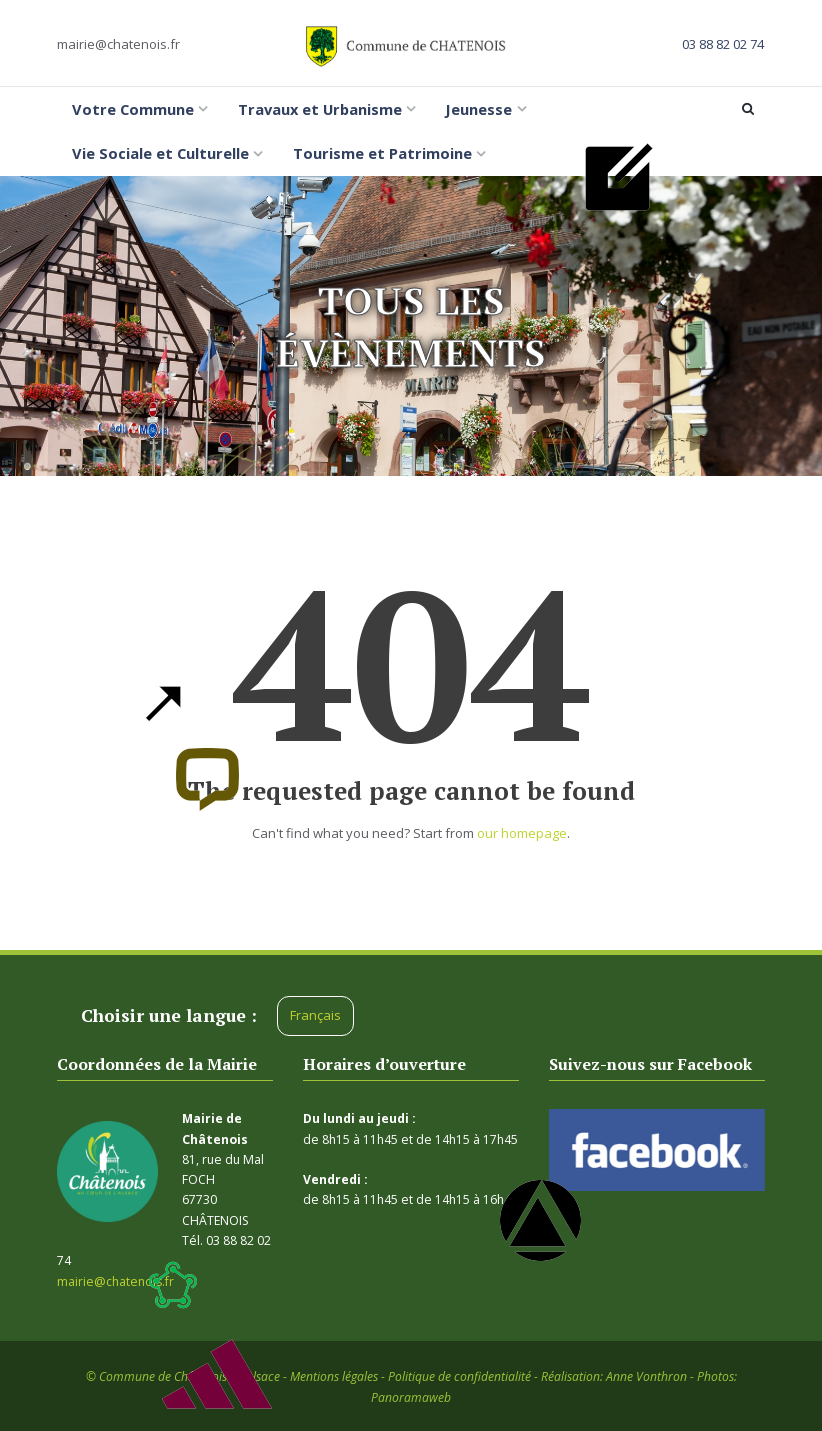 The height and width of the screenshot is (1431, 822). What do you see at coordinates (217, 1374) in the screenshot?
I see `adidas brand logo` at bounding box center [217, 1374].